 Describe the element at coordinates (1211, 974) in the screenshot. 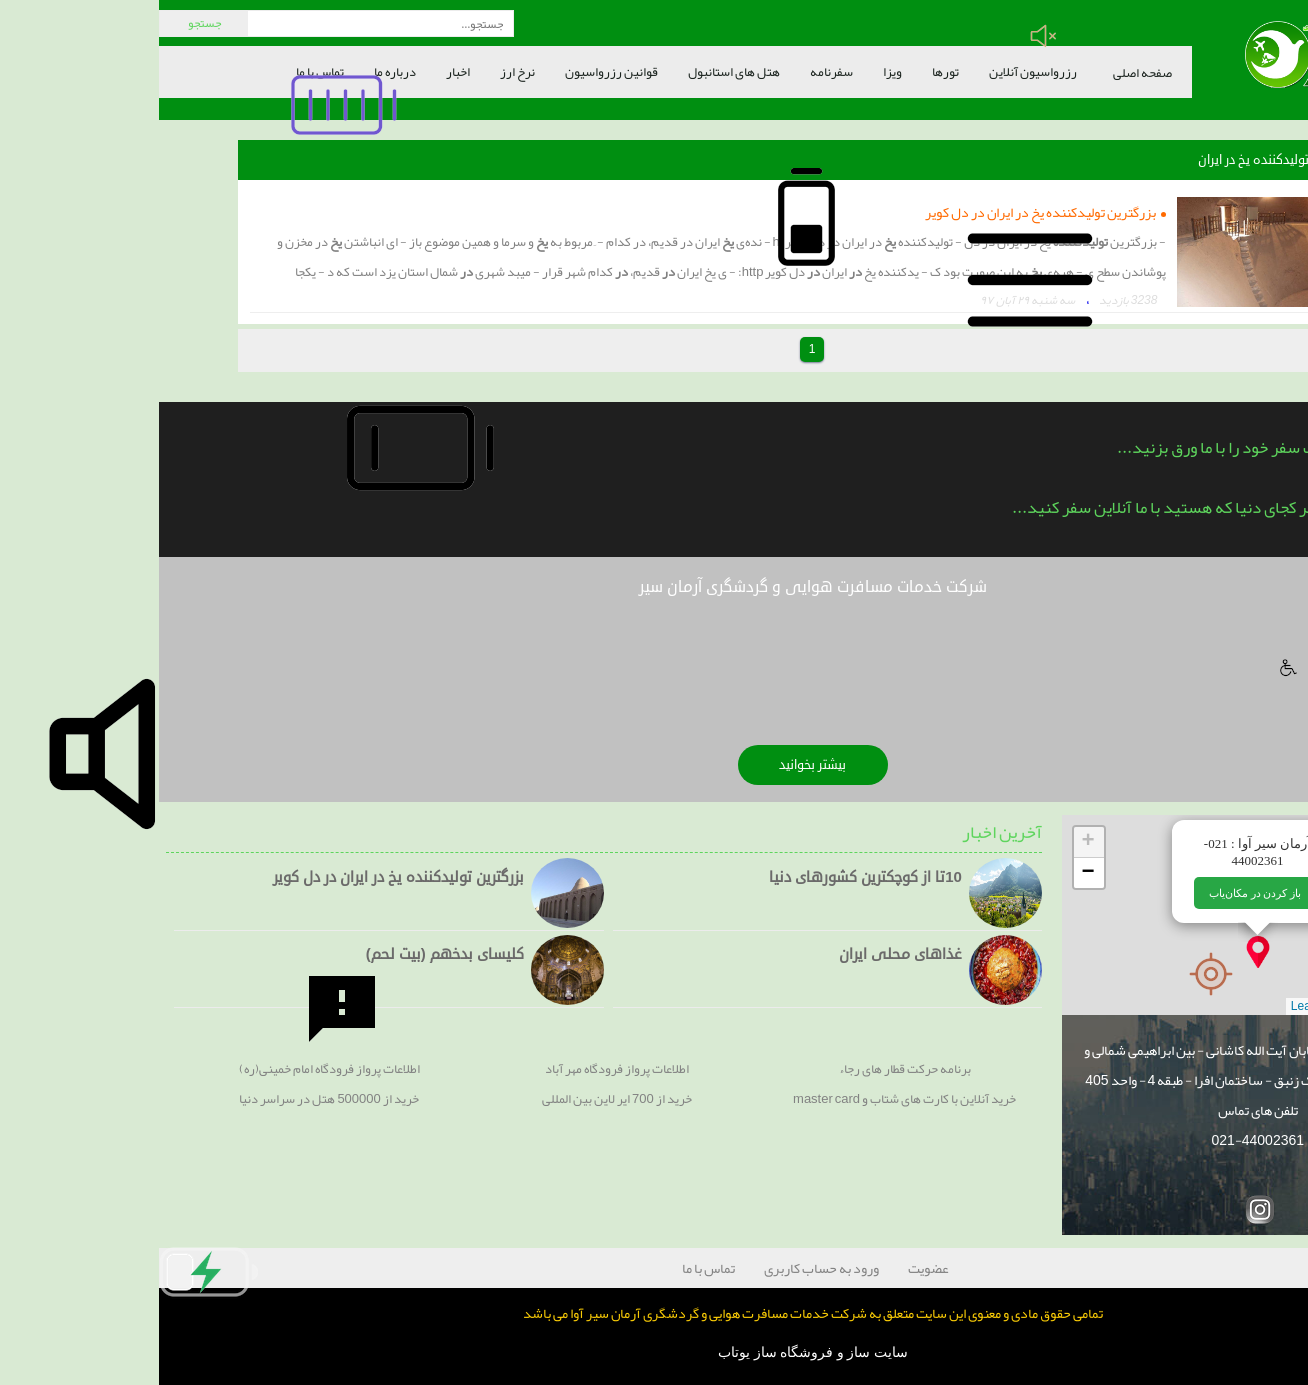

I see `get current location` at that location.